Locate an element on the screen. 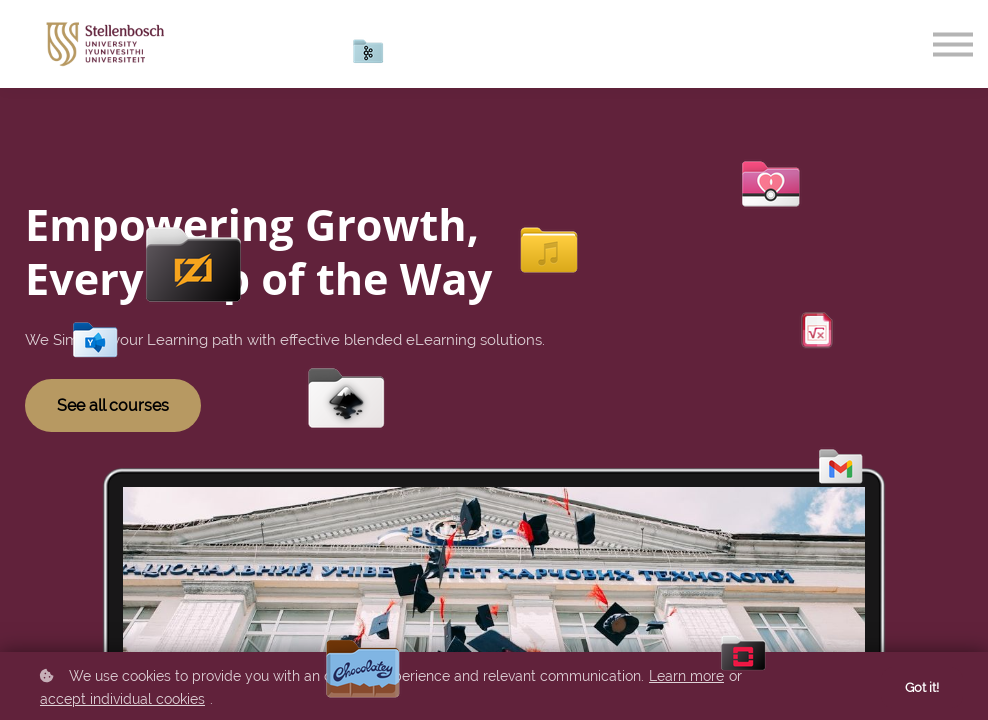  open inkscape project files folder is located at coordinates (346, 400).